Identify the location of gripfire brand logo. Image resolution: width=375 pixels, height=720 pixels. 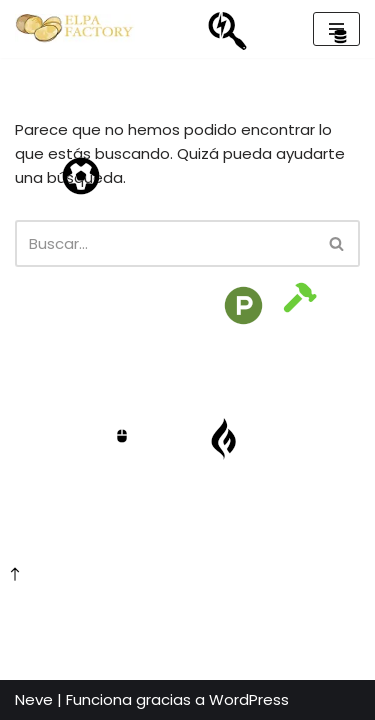
(225, 439).